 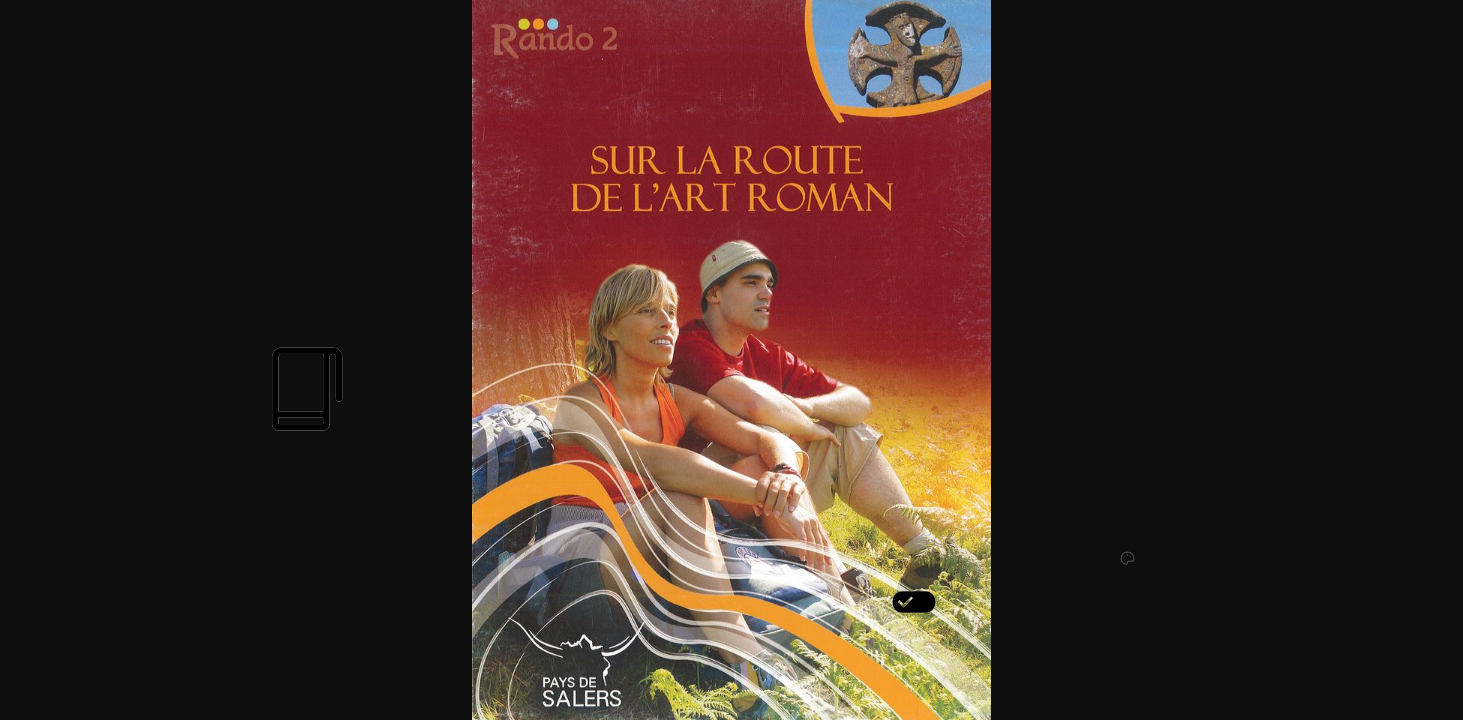 What do you see at coordinates (914, 602) in the screenshot?
I see `toggle setting enabled or active` at bounding box center [914, 602].